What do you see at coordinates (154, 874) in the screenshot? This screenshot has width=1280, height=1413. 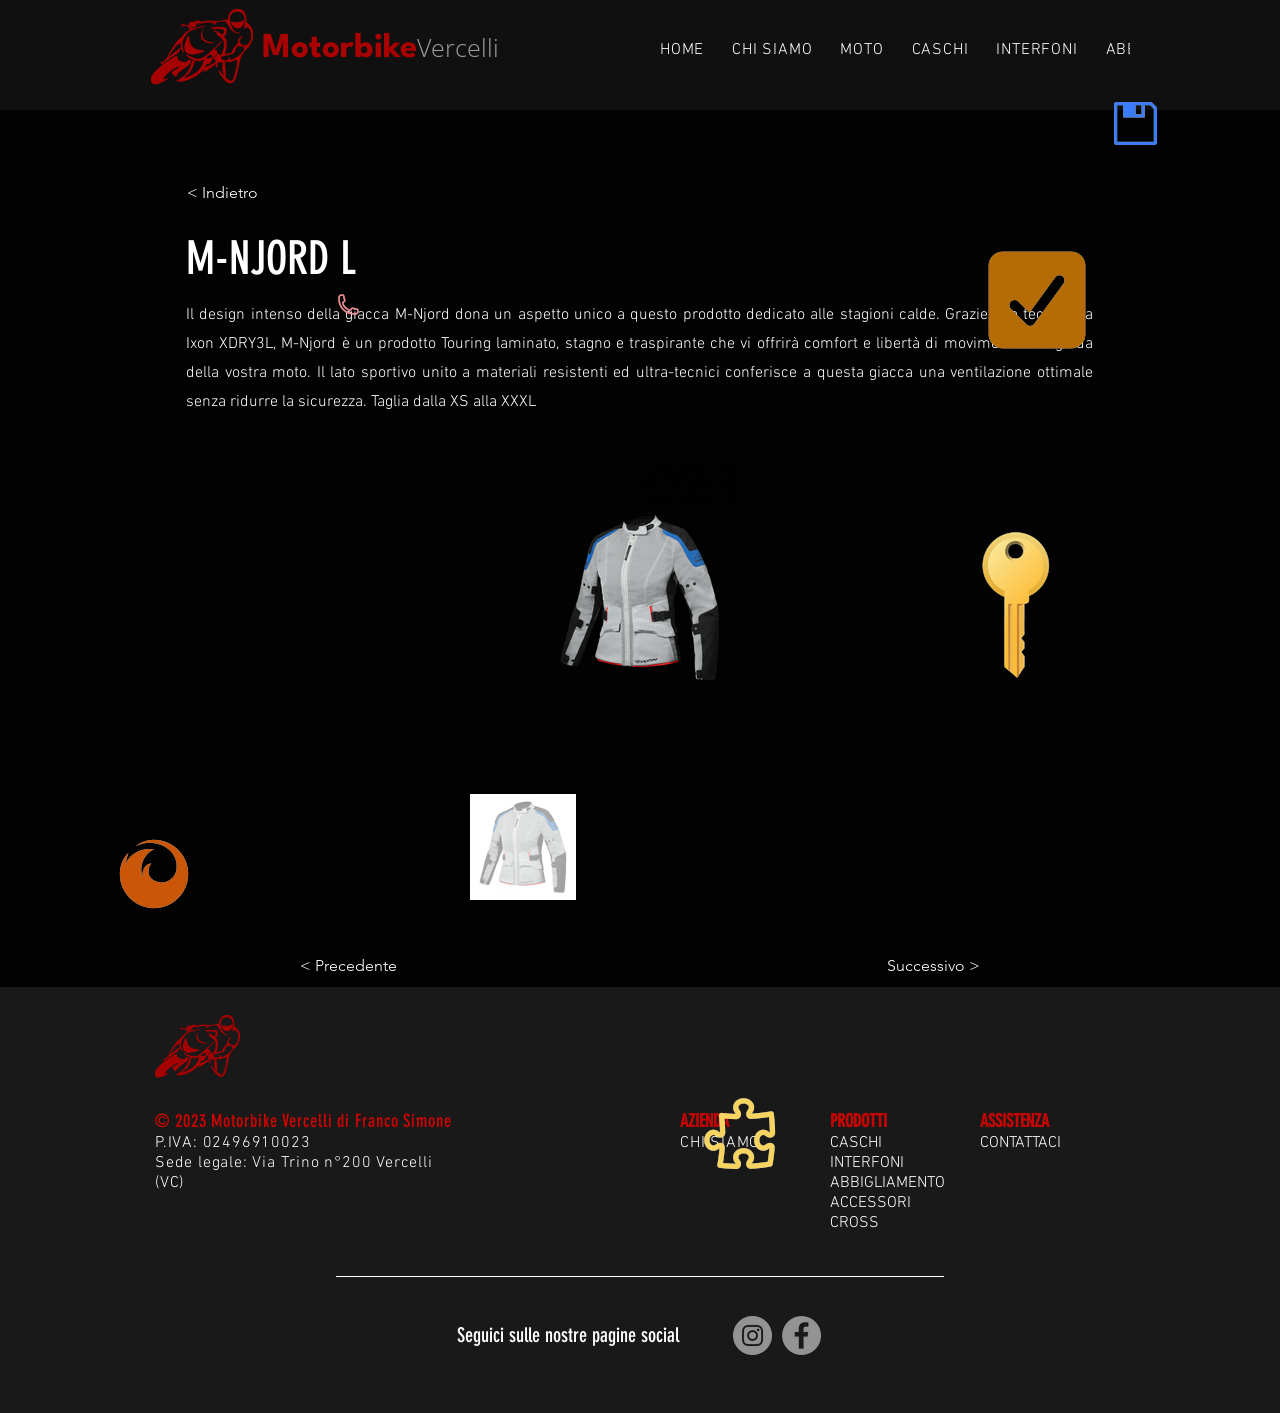 I see `open Firefox browser` at bounding box center [154, 874].